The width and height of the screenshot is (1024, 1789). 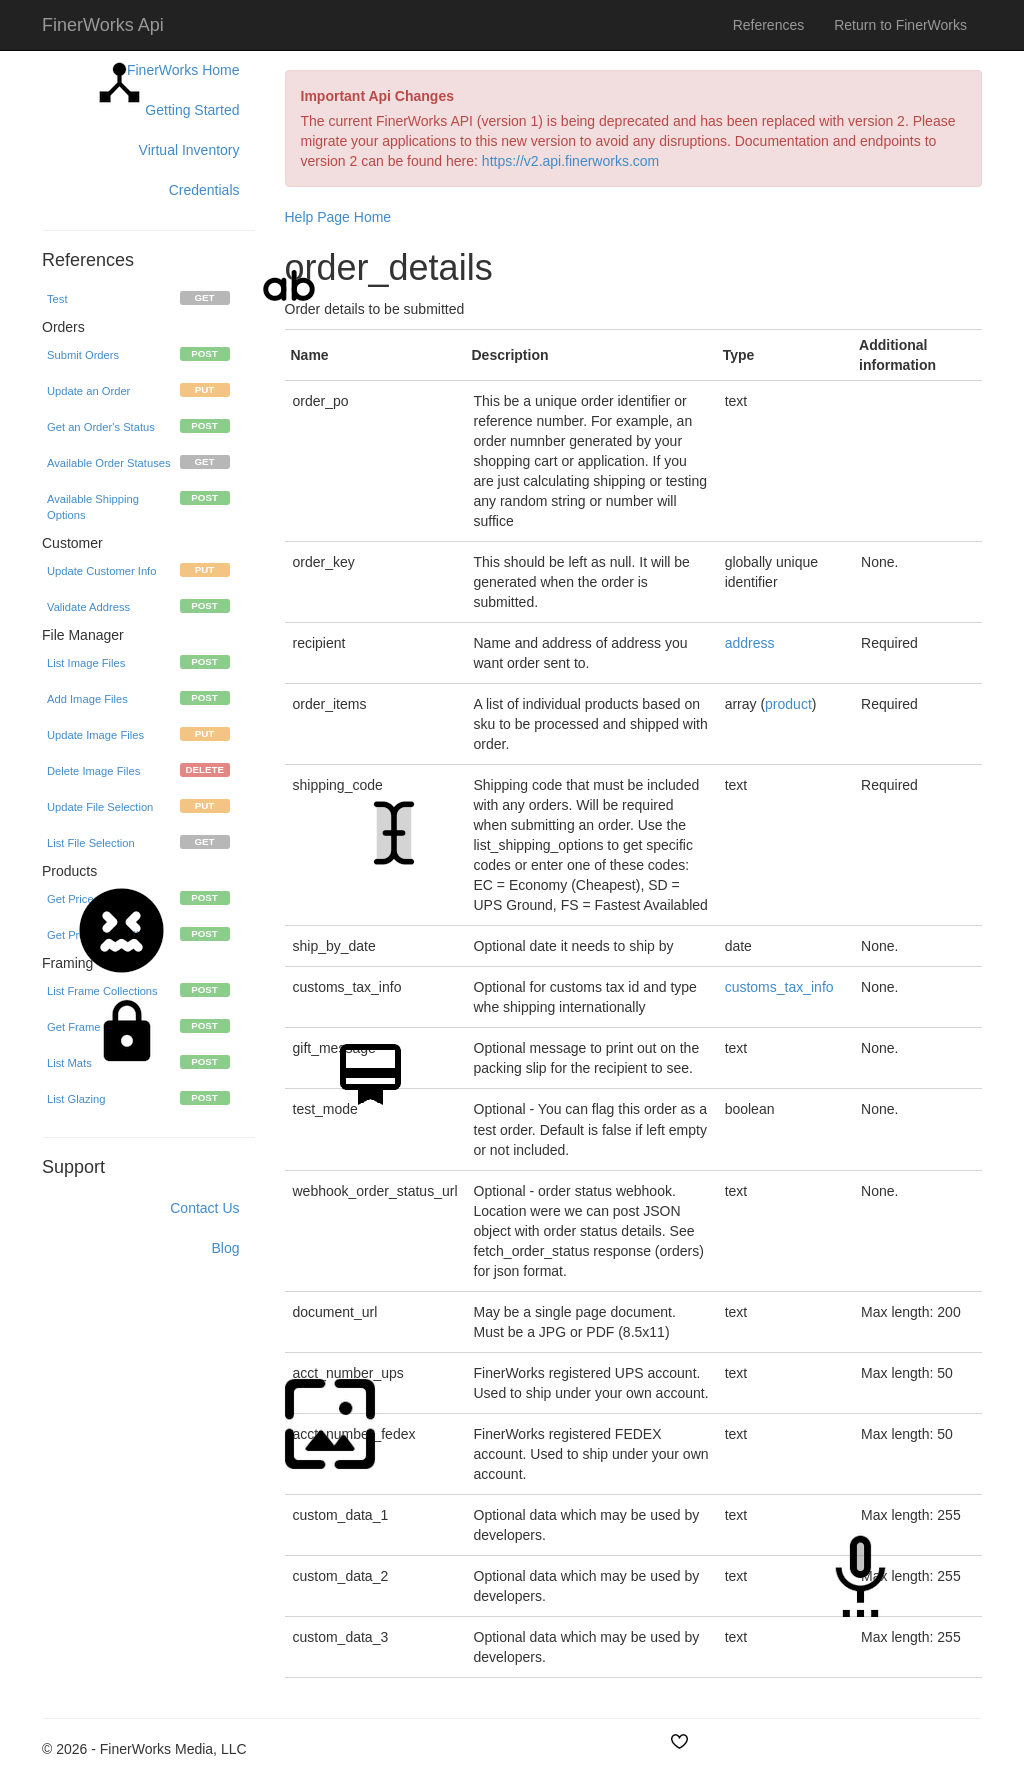 What do you see at coordinates (119, 82) in the screenshot?
I see `connect or manage linked devices` at bounding box center [119, 82].